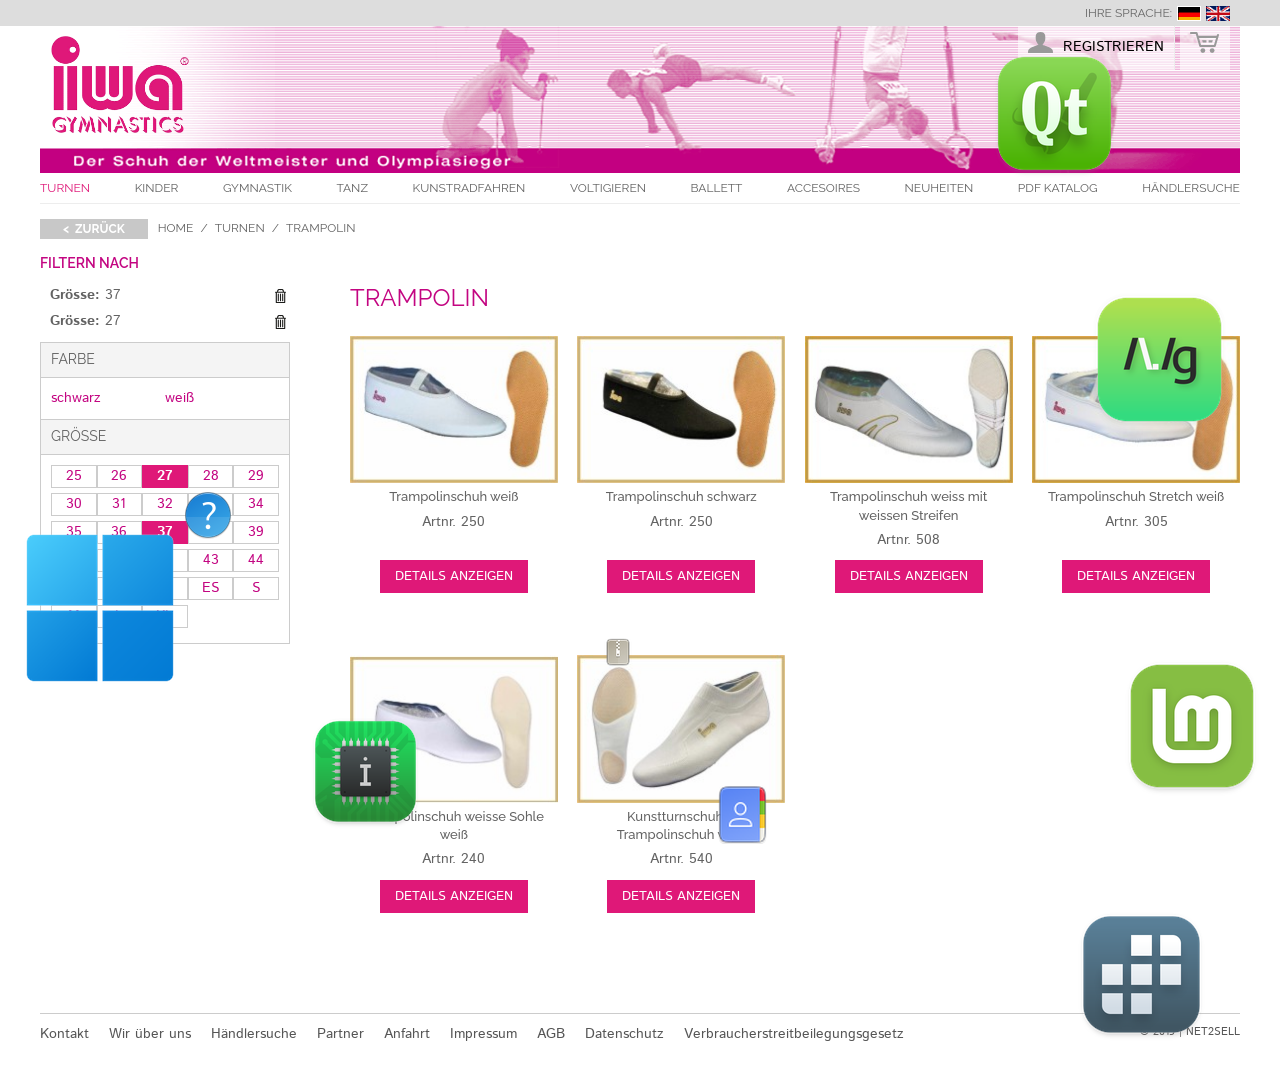  What do you see at coordinates (1159, 359) in the screenshot?
I see `open regex tester application` at bounding box center [1159, 359].